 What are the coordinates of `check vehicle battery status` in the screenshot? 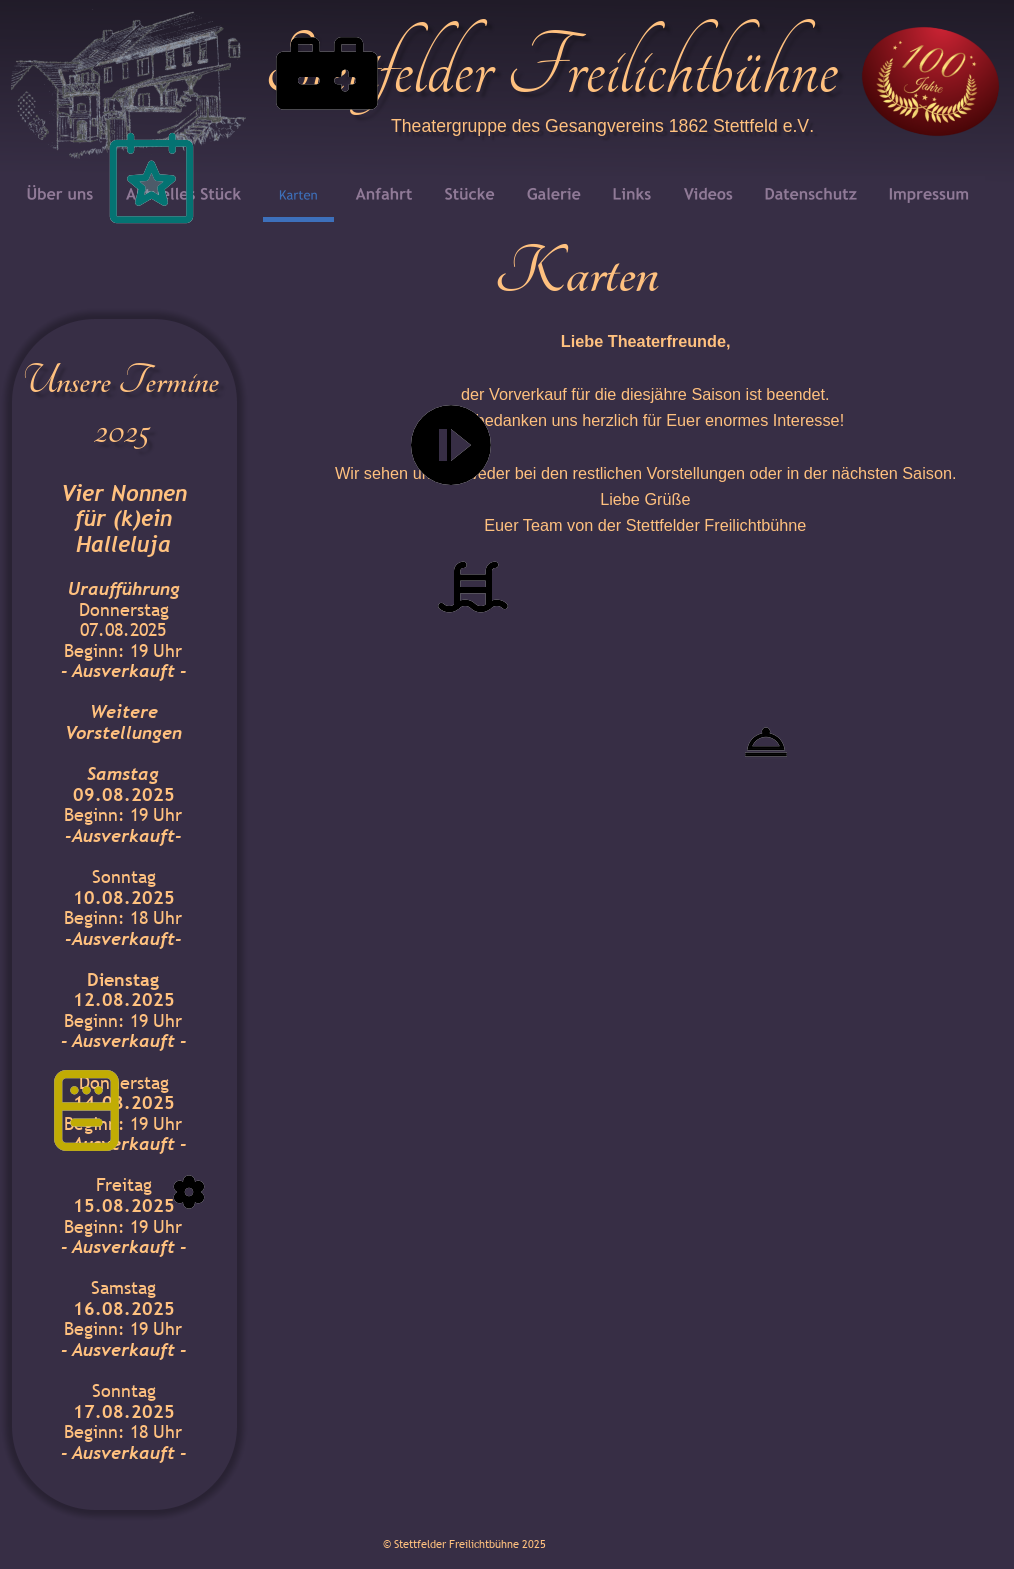 It's located at (327, 77).